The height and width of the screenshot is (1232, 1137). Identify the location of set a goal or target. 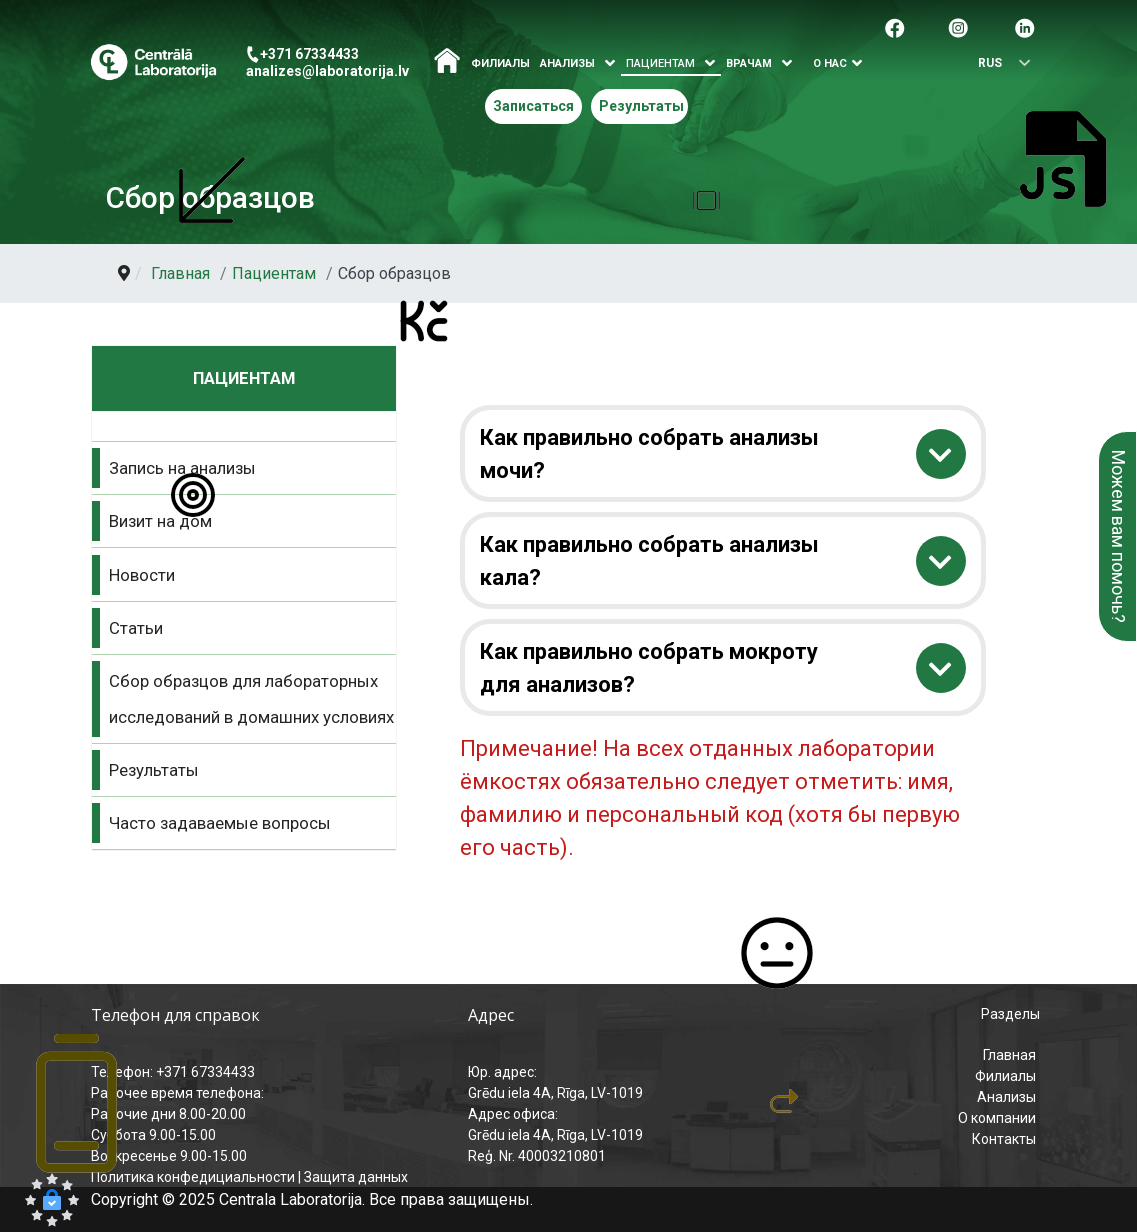
(193, 495).